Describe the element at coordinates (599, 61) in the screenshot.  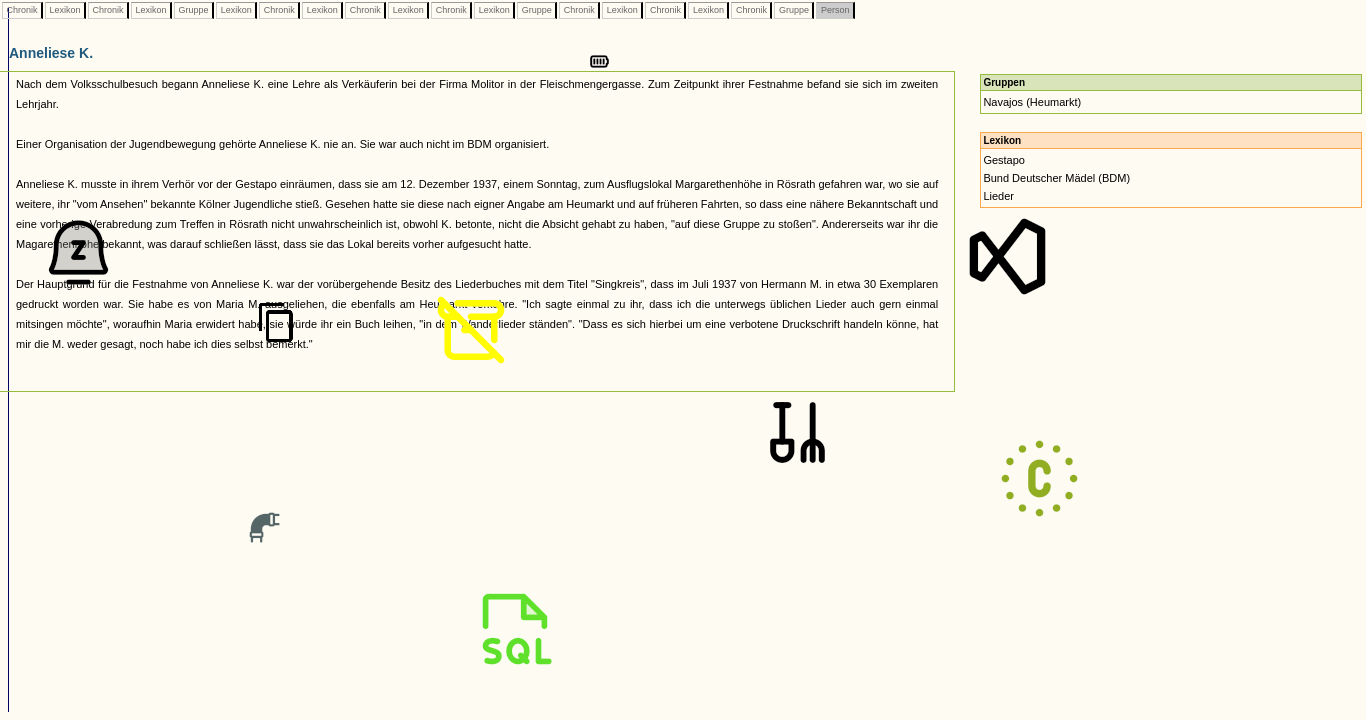
I see `indicates full or nearly full battery level` at that location.